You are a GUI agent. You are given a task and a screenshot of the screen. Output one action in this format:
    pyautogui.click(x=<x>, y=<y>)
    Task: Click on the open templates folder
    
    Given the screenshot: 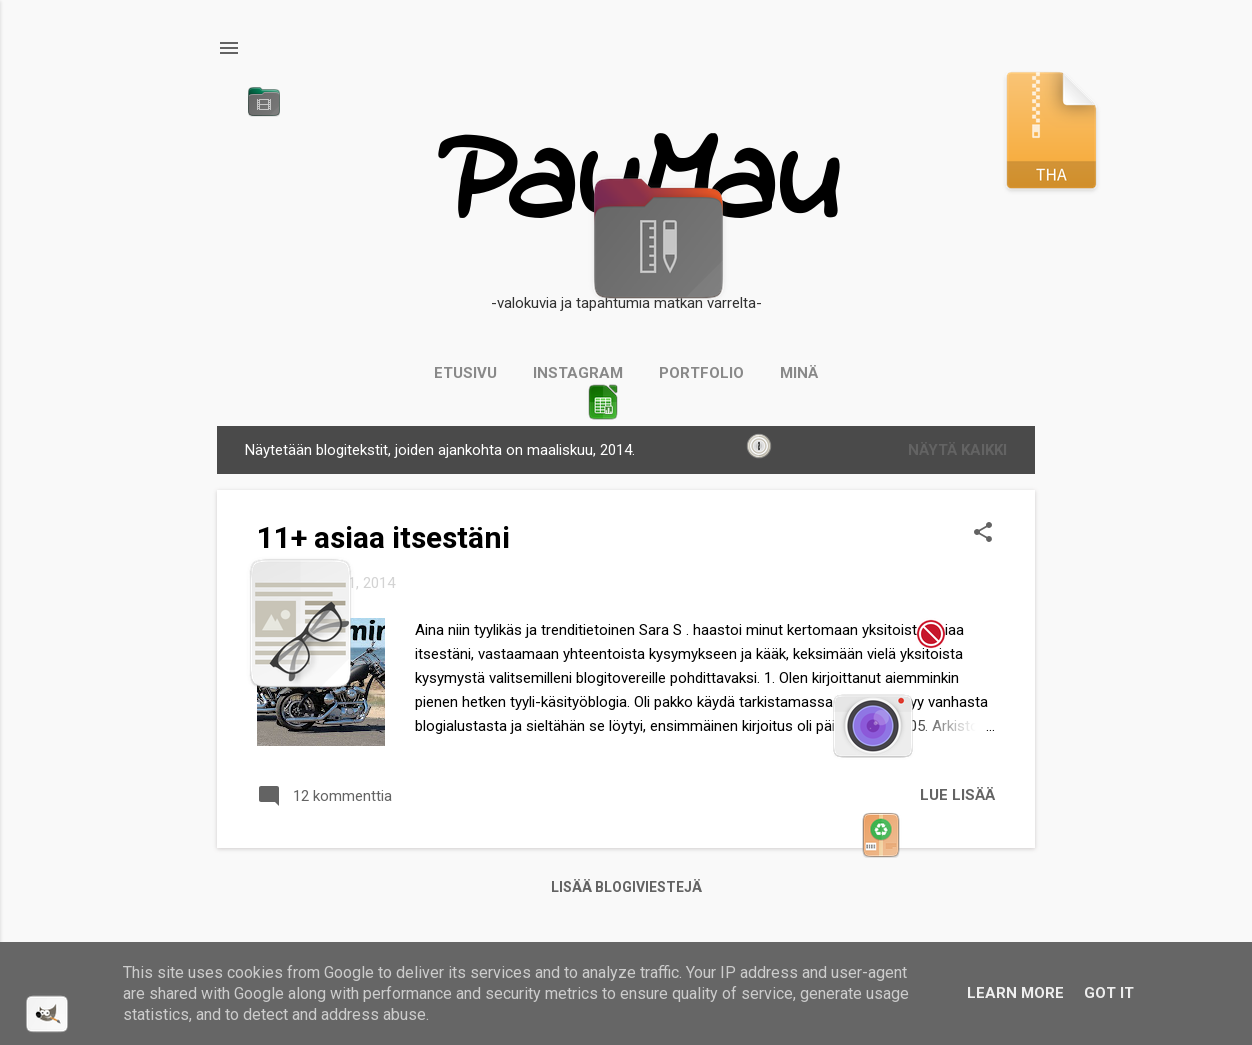 What is the action you would take?
    pyautogui.click(x=658, y=238)
    